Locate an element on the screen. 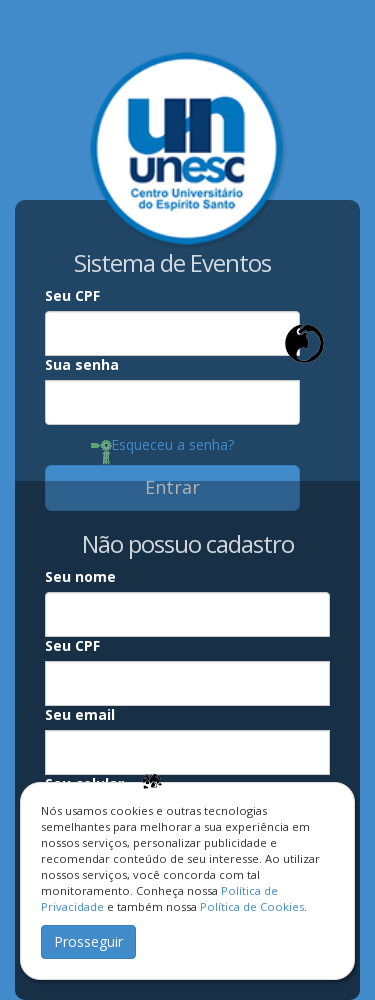  indicates pregnancy or fetal development stage is located at coordinates (304, 343).